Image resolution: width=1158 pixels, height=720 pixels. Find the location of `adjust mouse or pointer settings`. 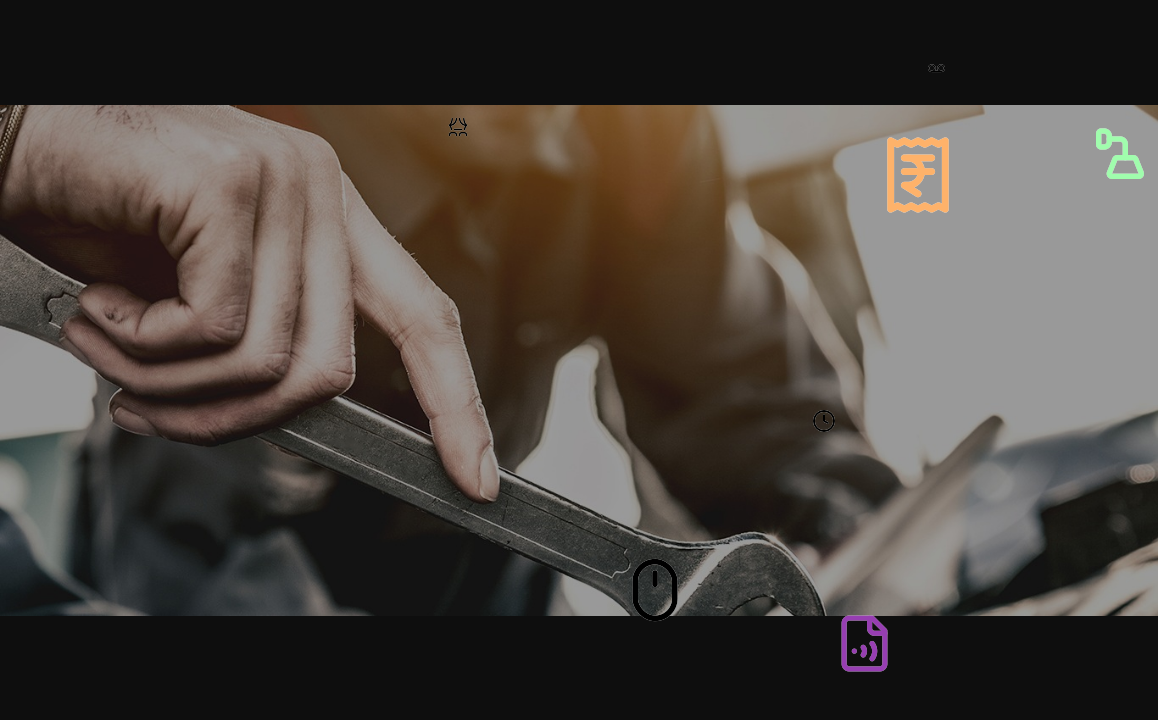

adjust mouse or pointer settings is located at coordinates (655, 590).